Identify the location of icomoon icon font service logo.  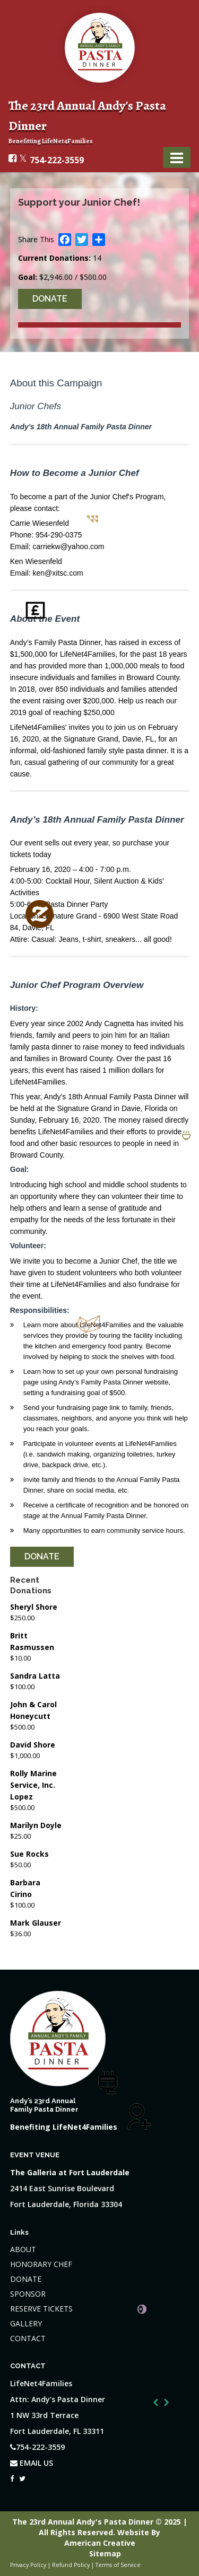
(142, 2309).